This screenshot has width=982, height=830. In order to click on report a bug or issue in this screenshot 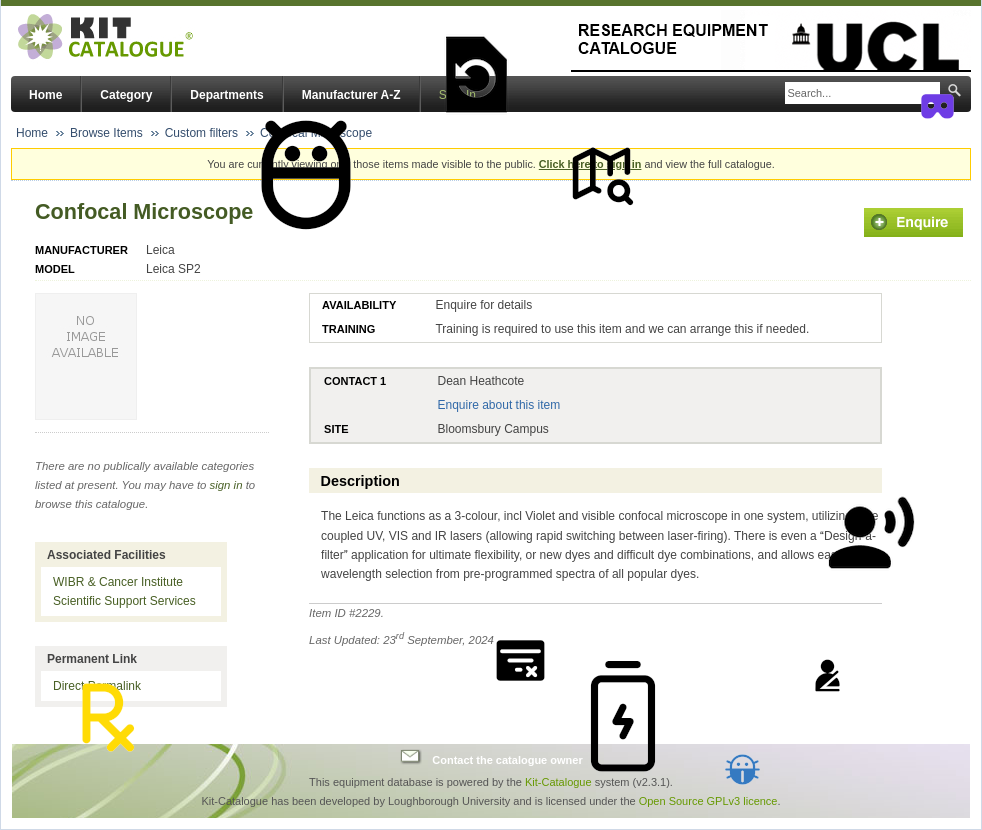, I will do `click(742, 769)`.